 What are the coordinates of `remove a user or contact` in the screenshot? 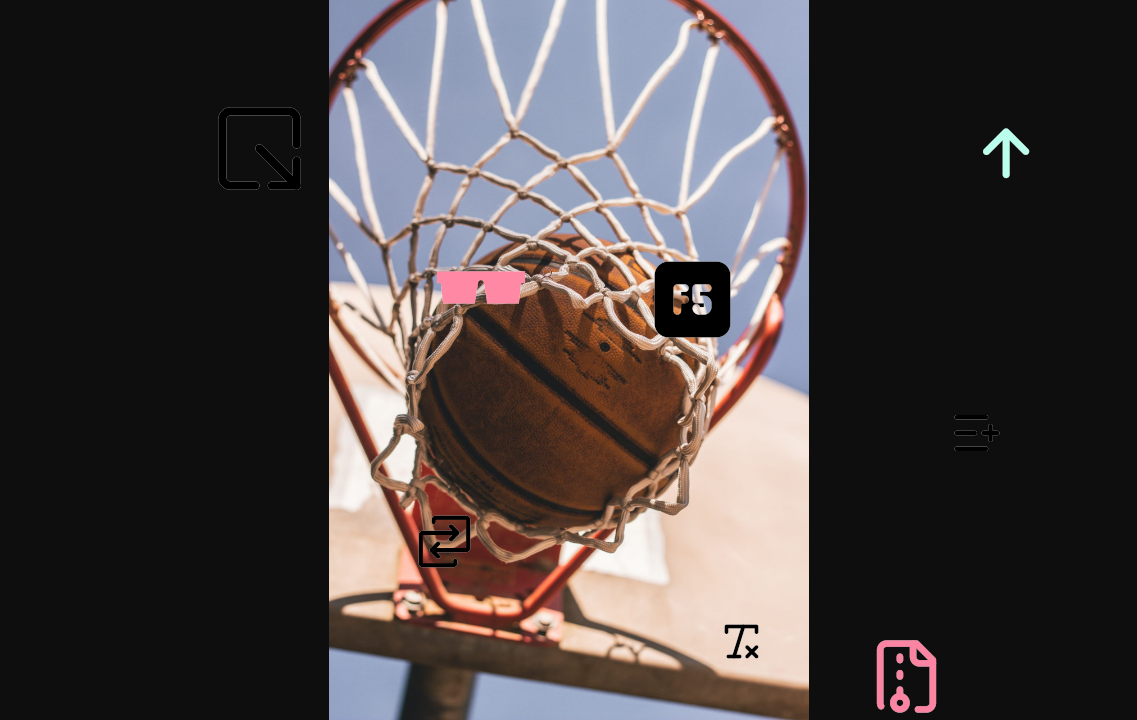 It's located at (548, 274).